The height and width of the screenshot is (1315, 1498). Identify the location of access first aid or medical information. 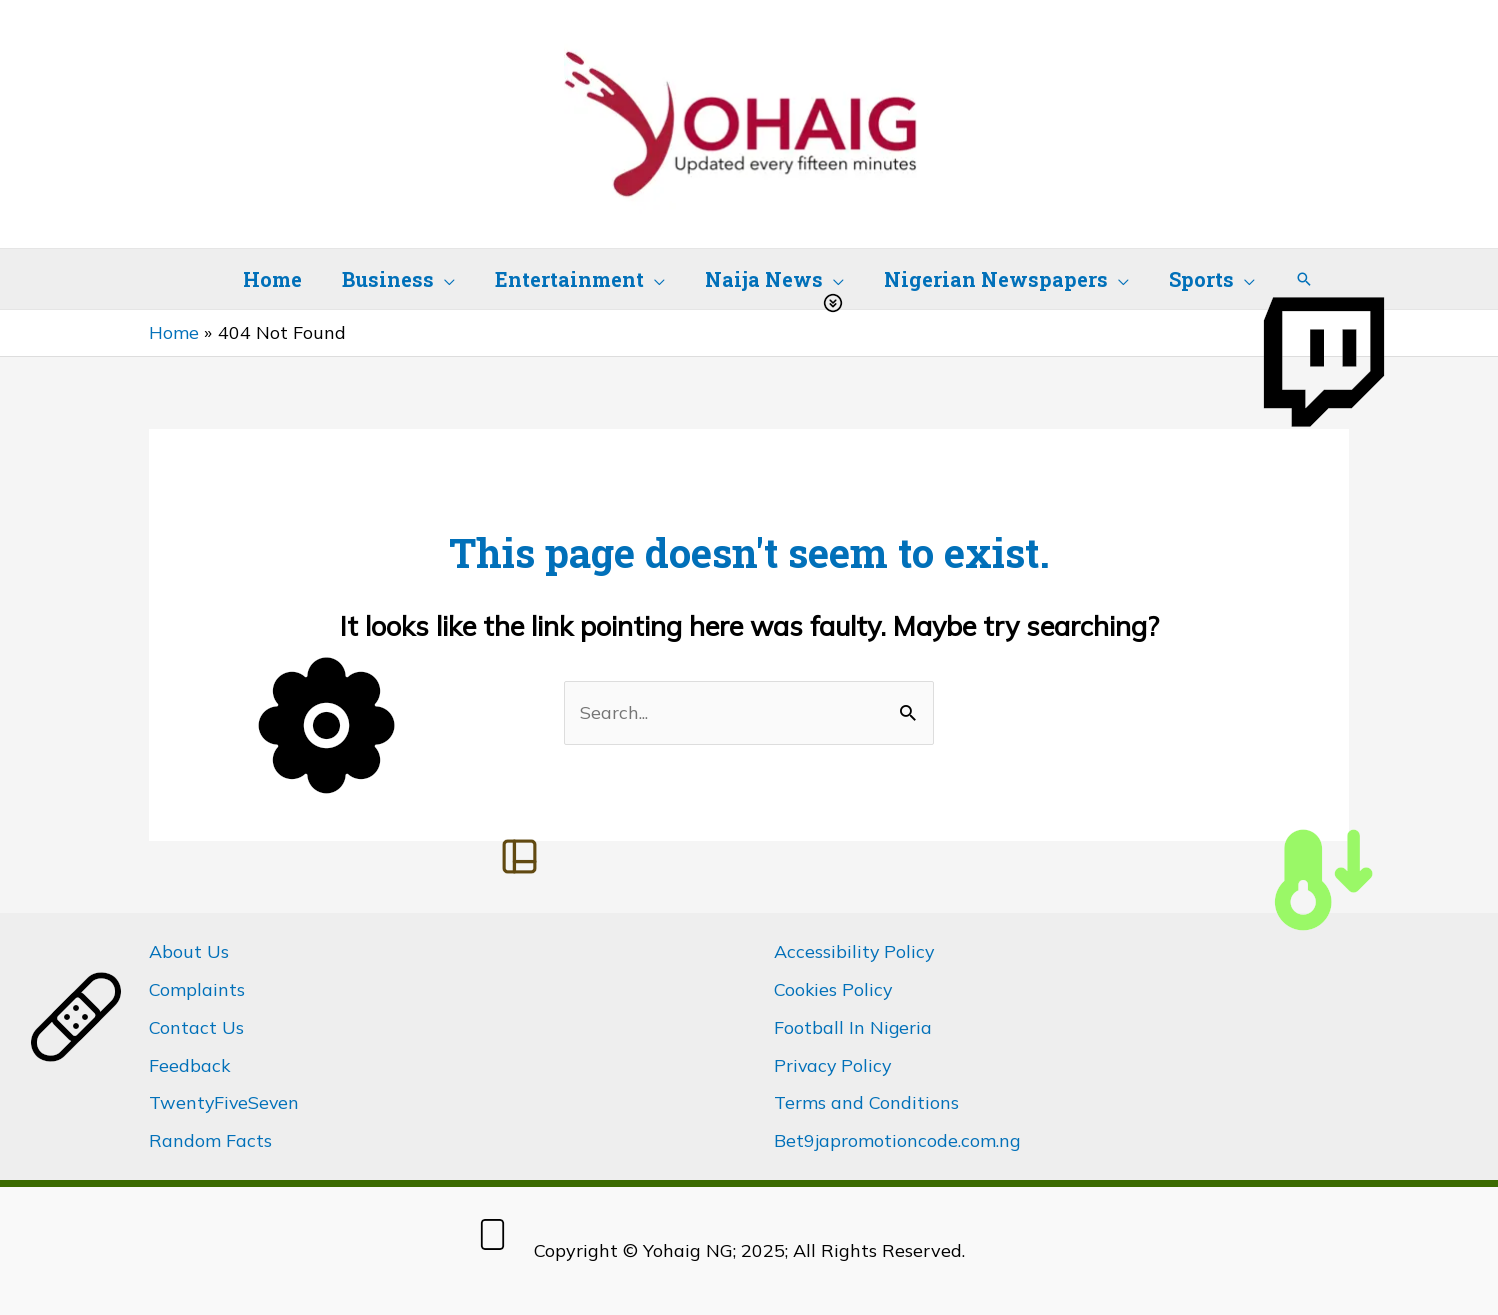
(76, 1017).